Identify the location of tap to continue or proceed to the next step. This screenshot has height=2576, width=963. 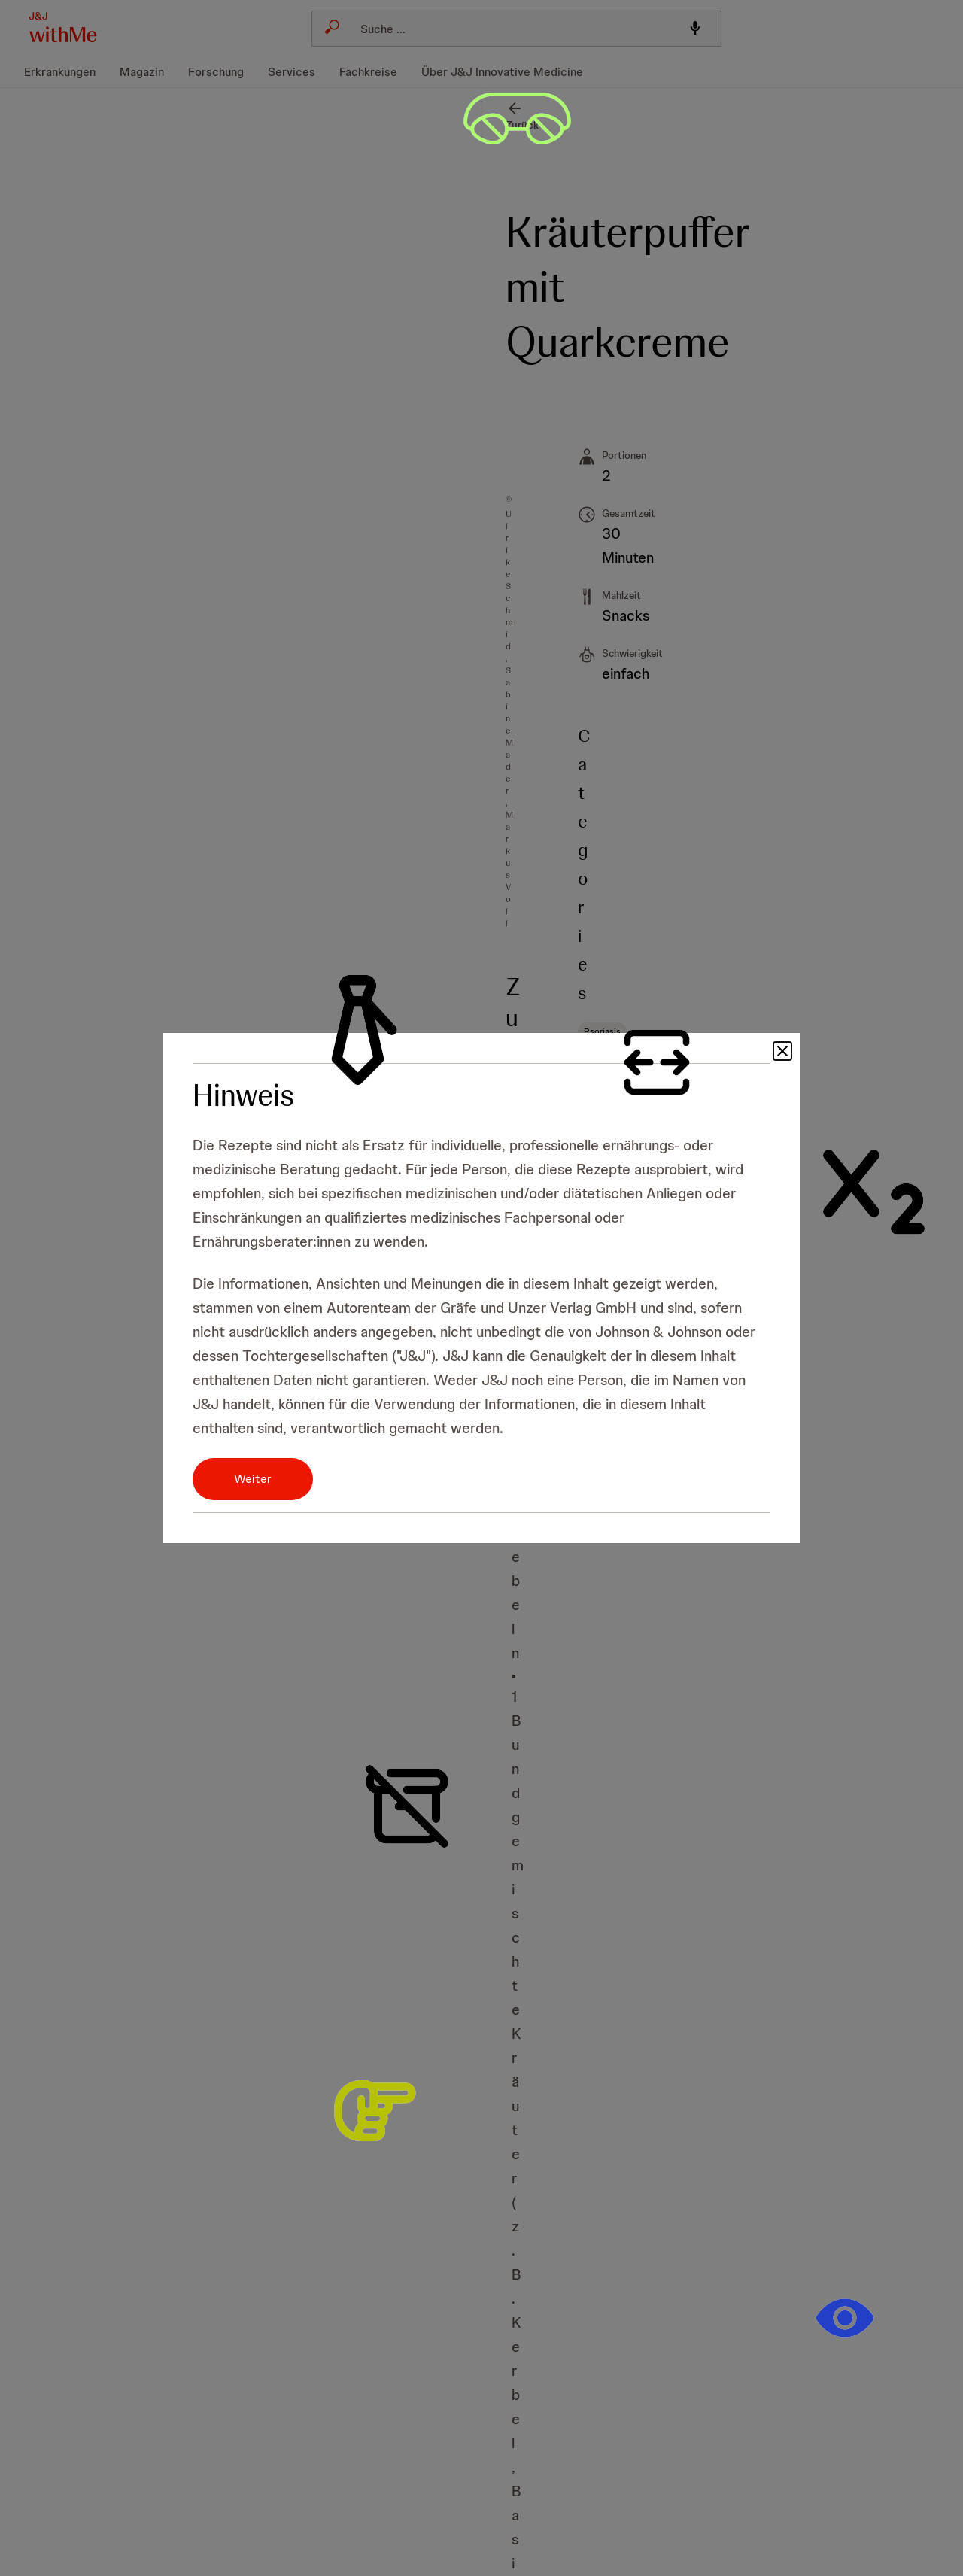
(375, 2110).